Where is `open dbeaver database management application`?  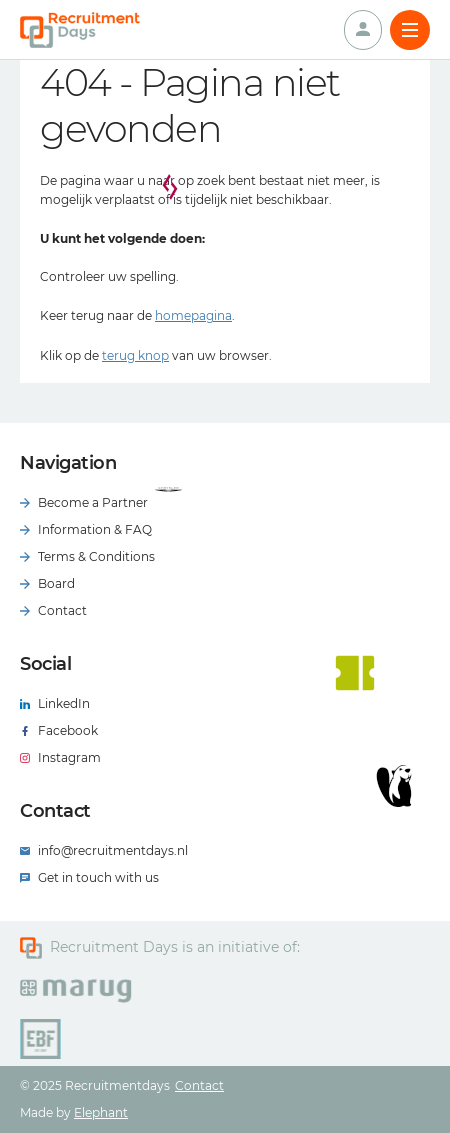
open dbeaver database management application is located at coordinates (394, 786).